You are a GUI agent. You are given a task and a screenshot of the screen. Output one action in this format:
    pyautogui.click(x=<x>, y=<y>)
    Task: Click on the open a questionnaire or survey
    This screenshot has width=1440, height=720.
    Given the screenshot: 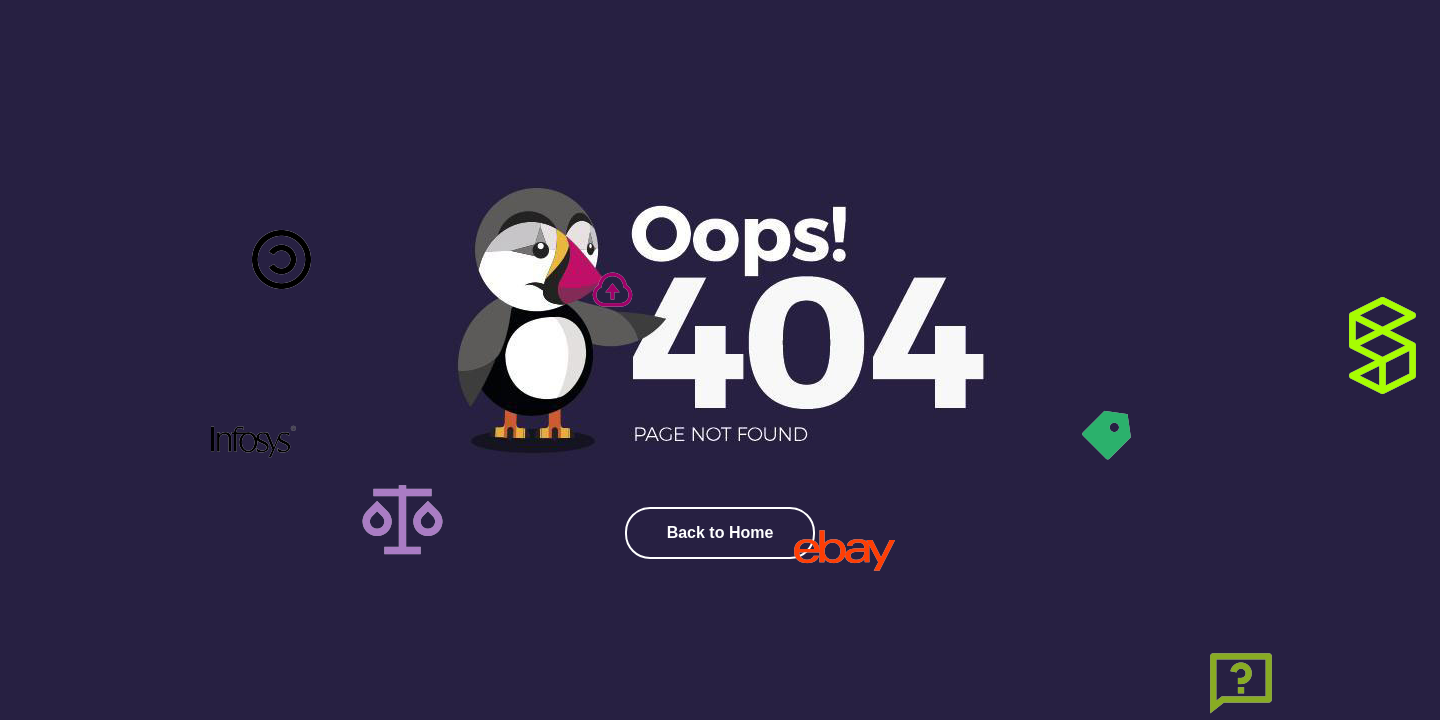 What is the action you would take?
    pyautogui.click(x=1241, y=681)
    